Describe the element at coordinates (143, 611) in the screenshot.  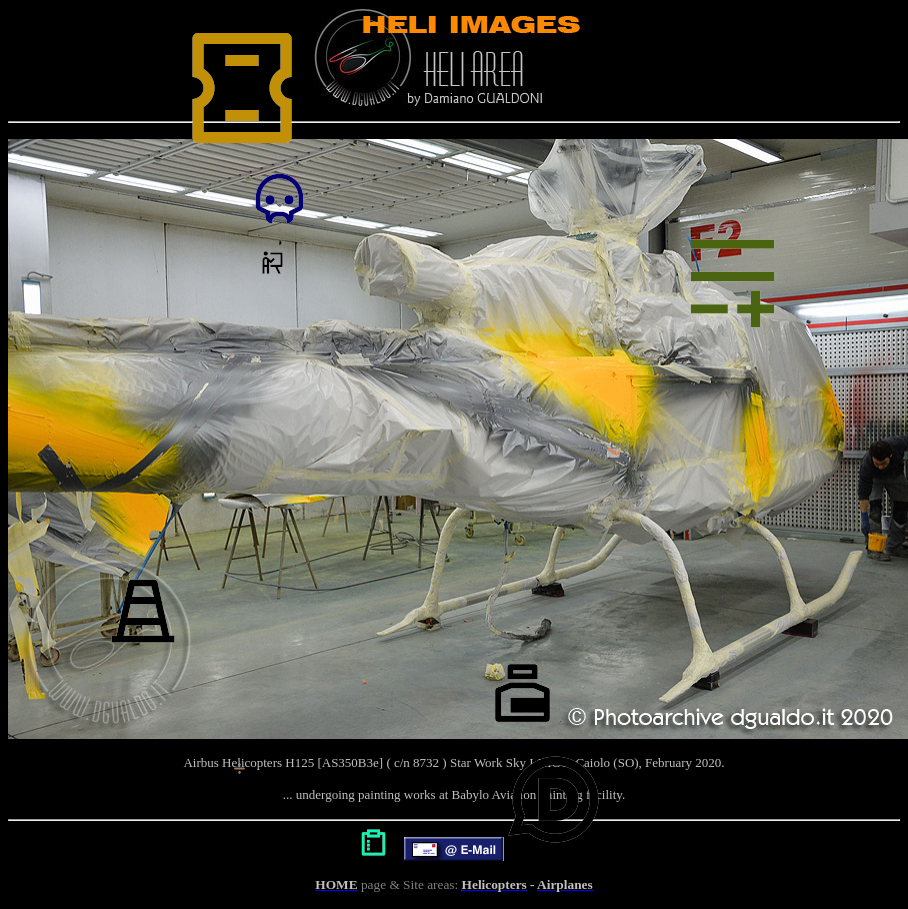
I see `indicates a road closure or blocked area` at that location.